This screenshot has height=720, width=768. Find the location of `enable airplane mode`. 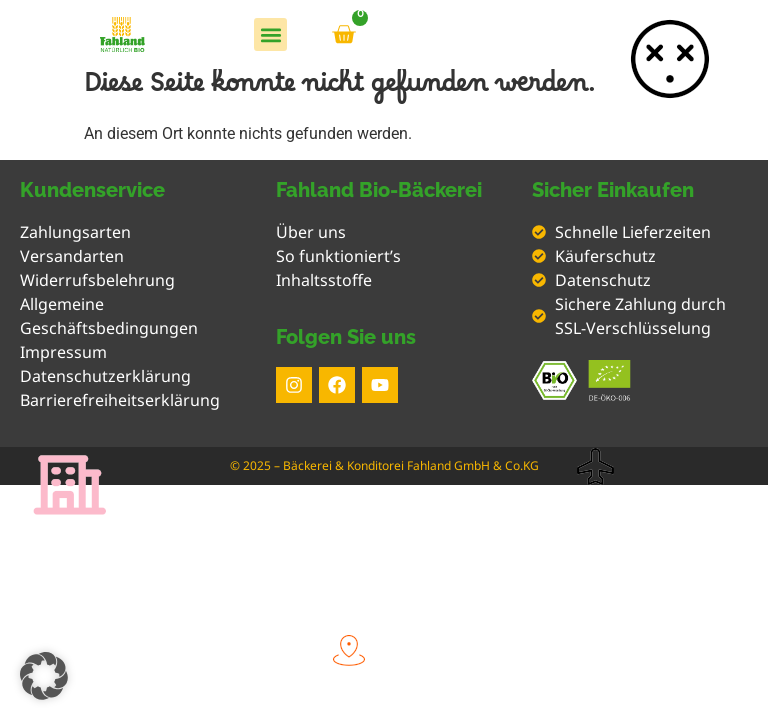

enable airplane mode is located at coordinates (595, 466).